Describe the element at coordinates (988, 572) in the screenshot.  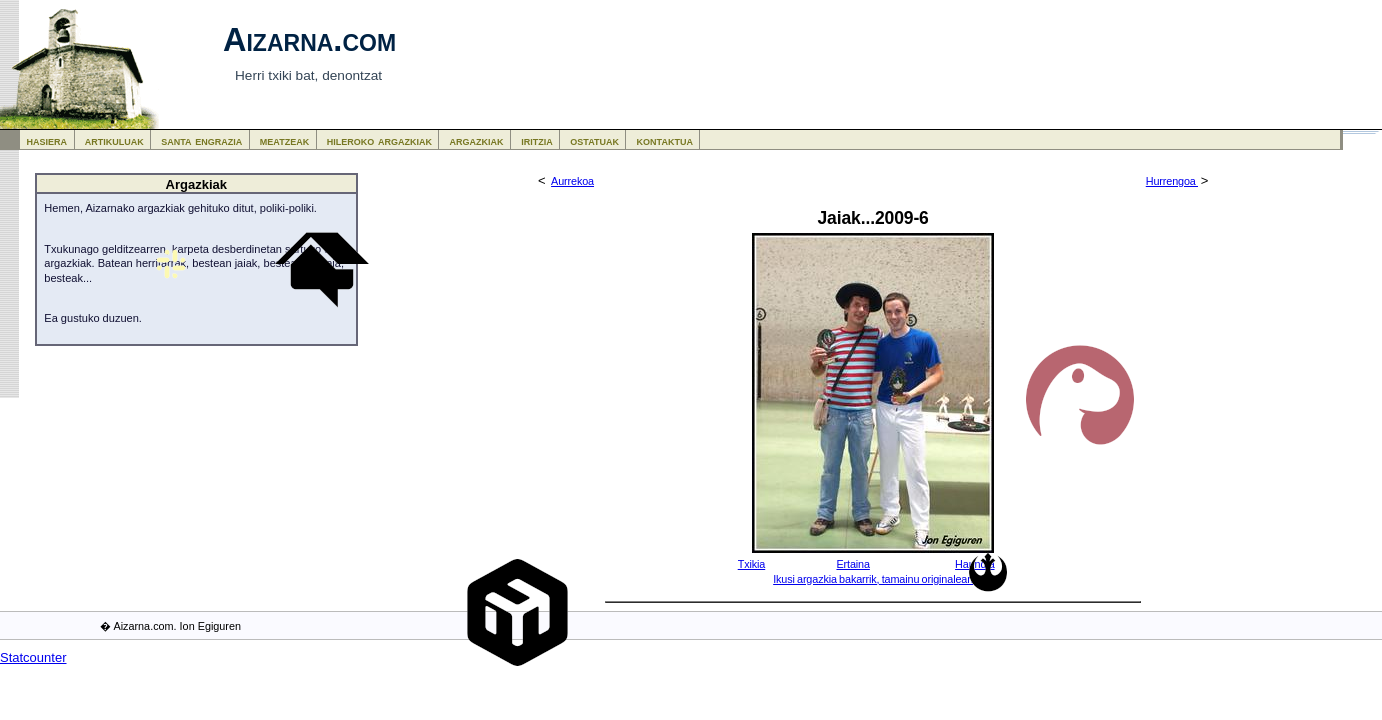
I see `Star Wars Rebel Alliance logo` at that location.